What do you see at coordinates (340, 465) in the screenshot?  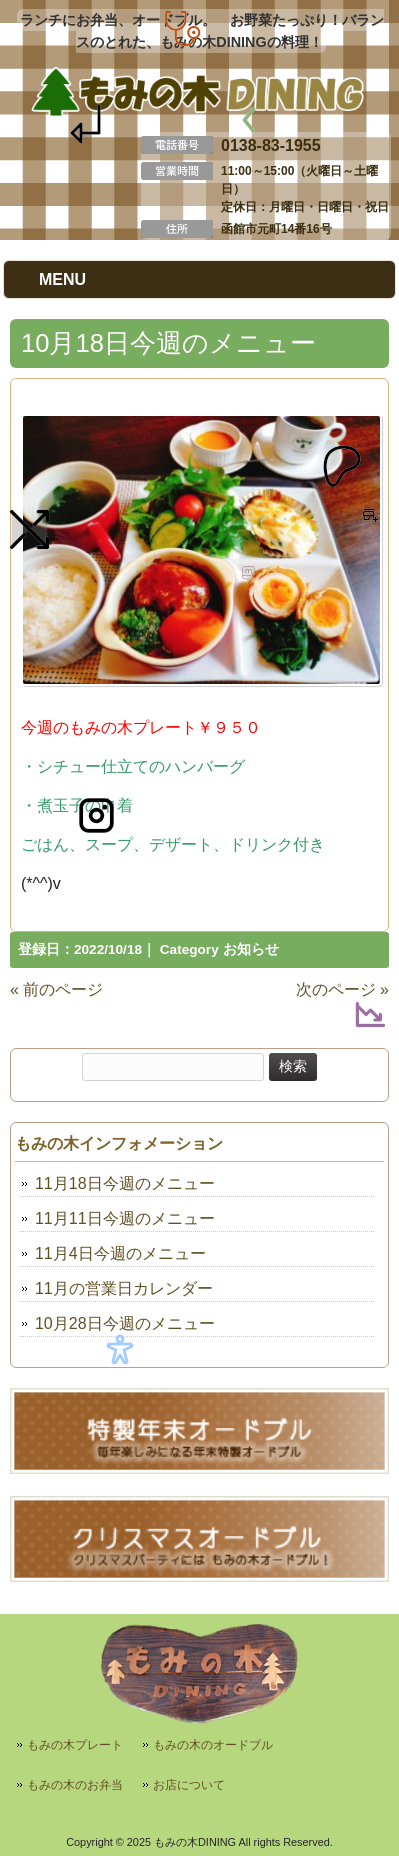 I see `visit patreon page` at bounding box center [340, 465].